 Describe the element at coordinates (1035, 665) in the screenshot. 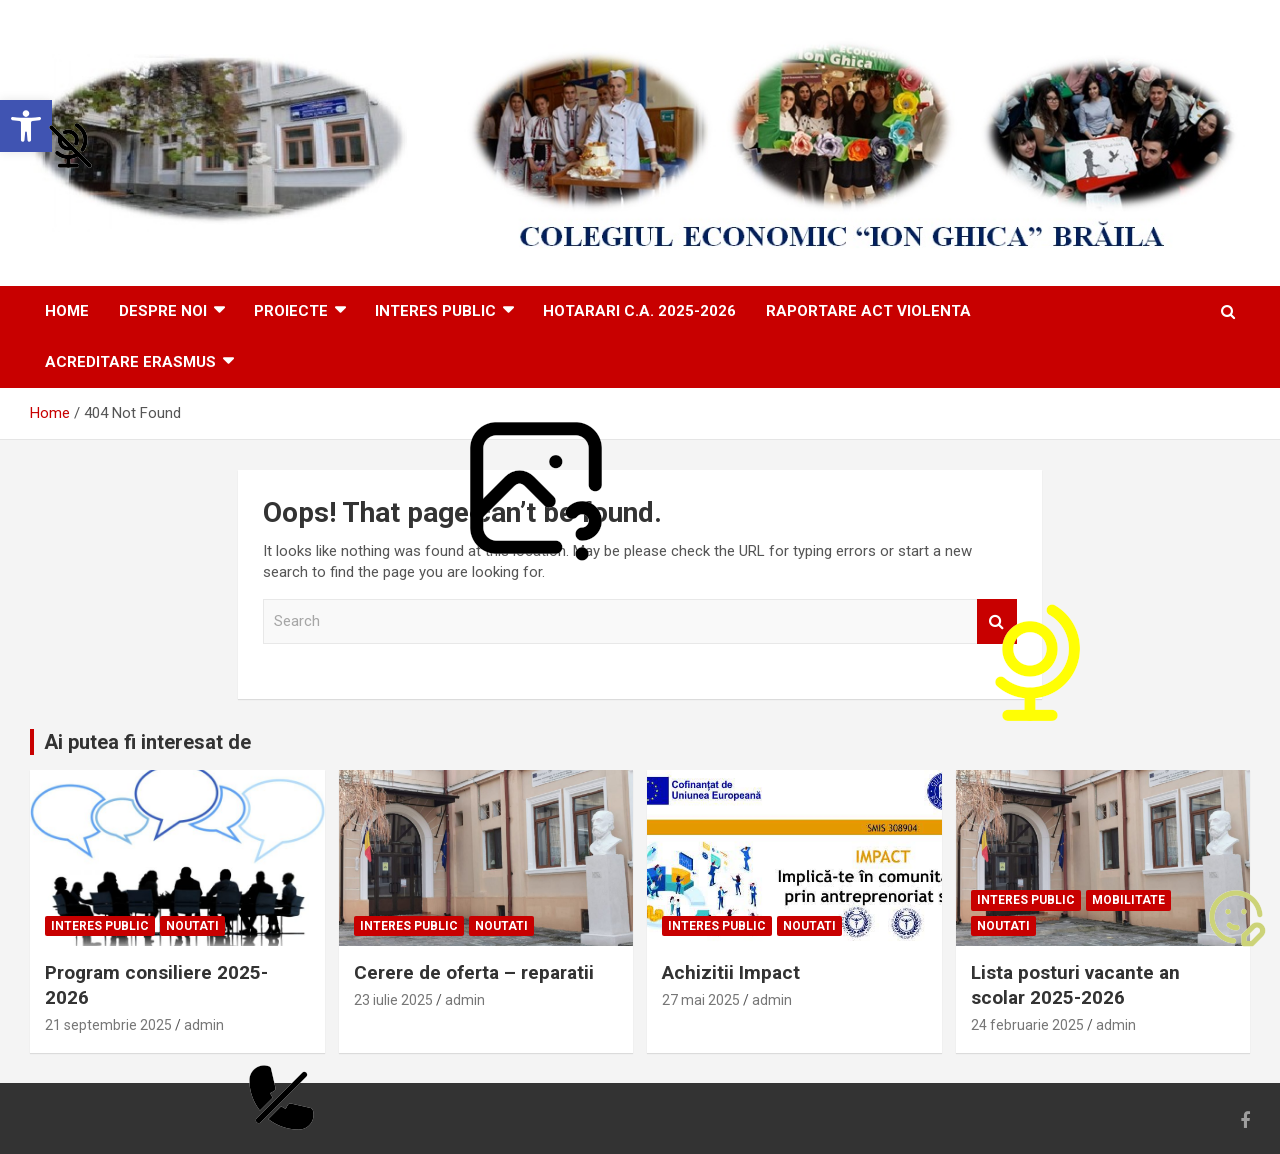

I see `access global or international settings` at that location.